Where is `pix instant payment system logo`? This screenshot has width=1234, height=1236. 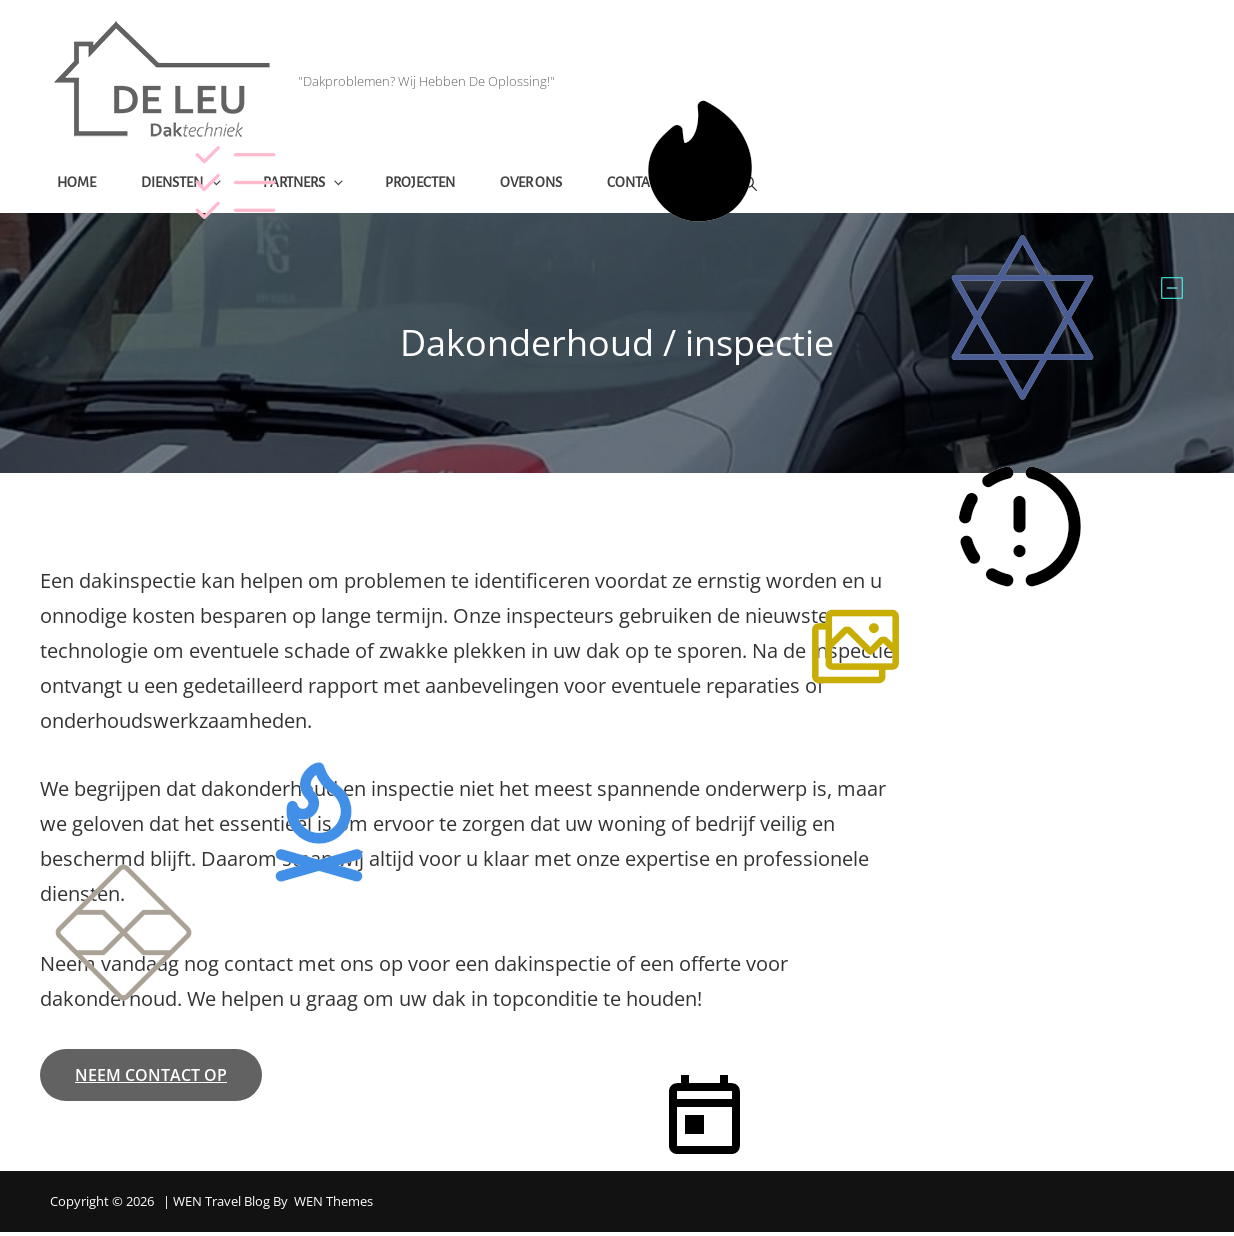
pix instant payment system logo is located at coordinates (123, 932).